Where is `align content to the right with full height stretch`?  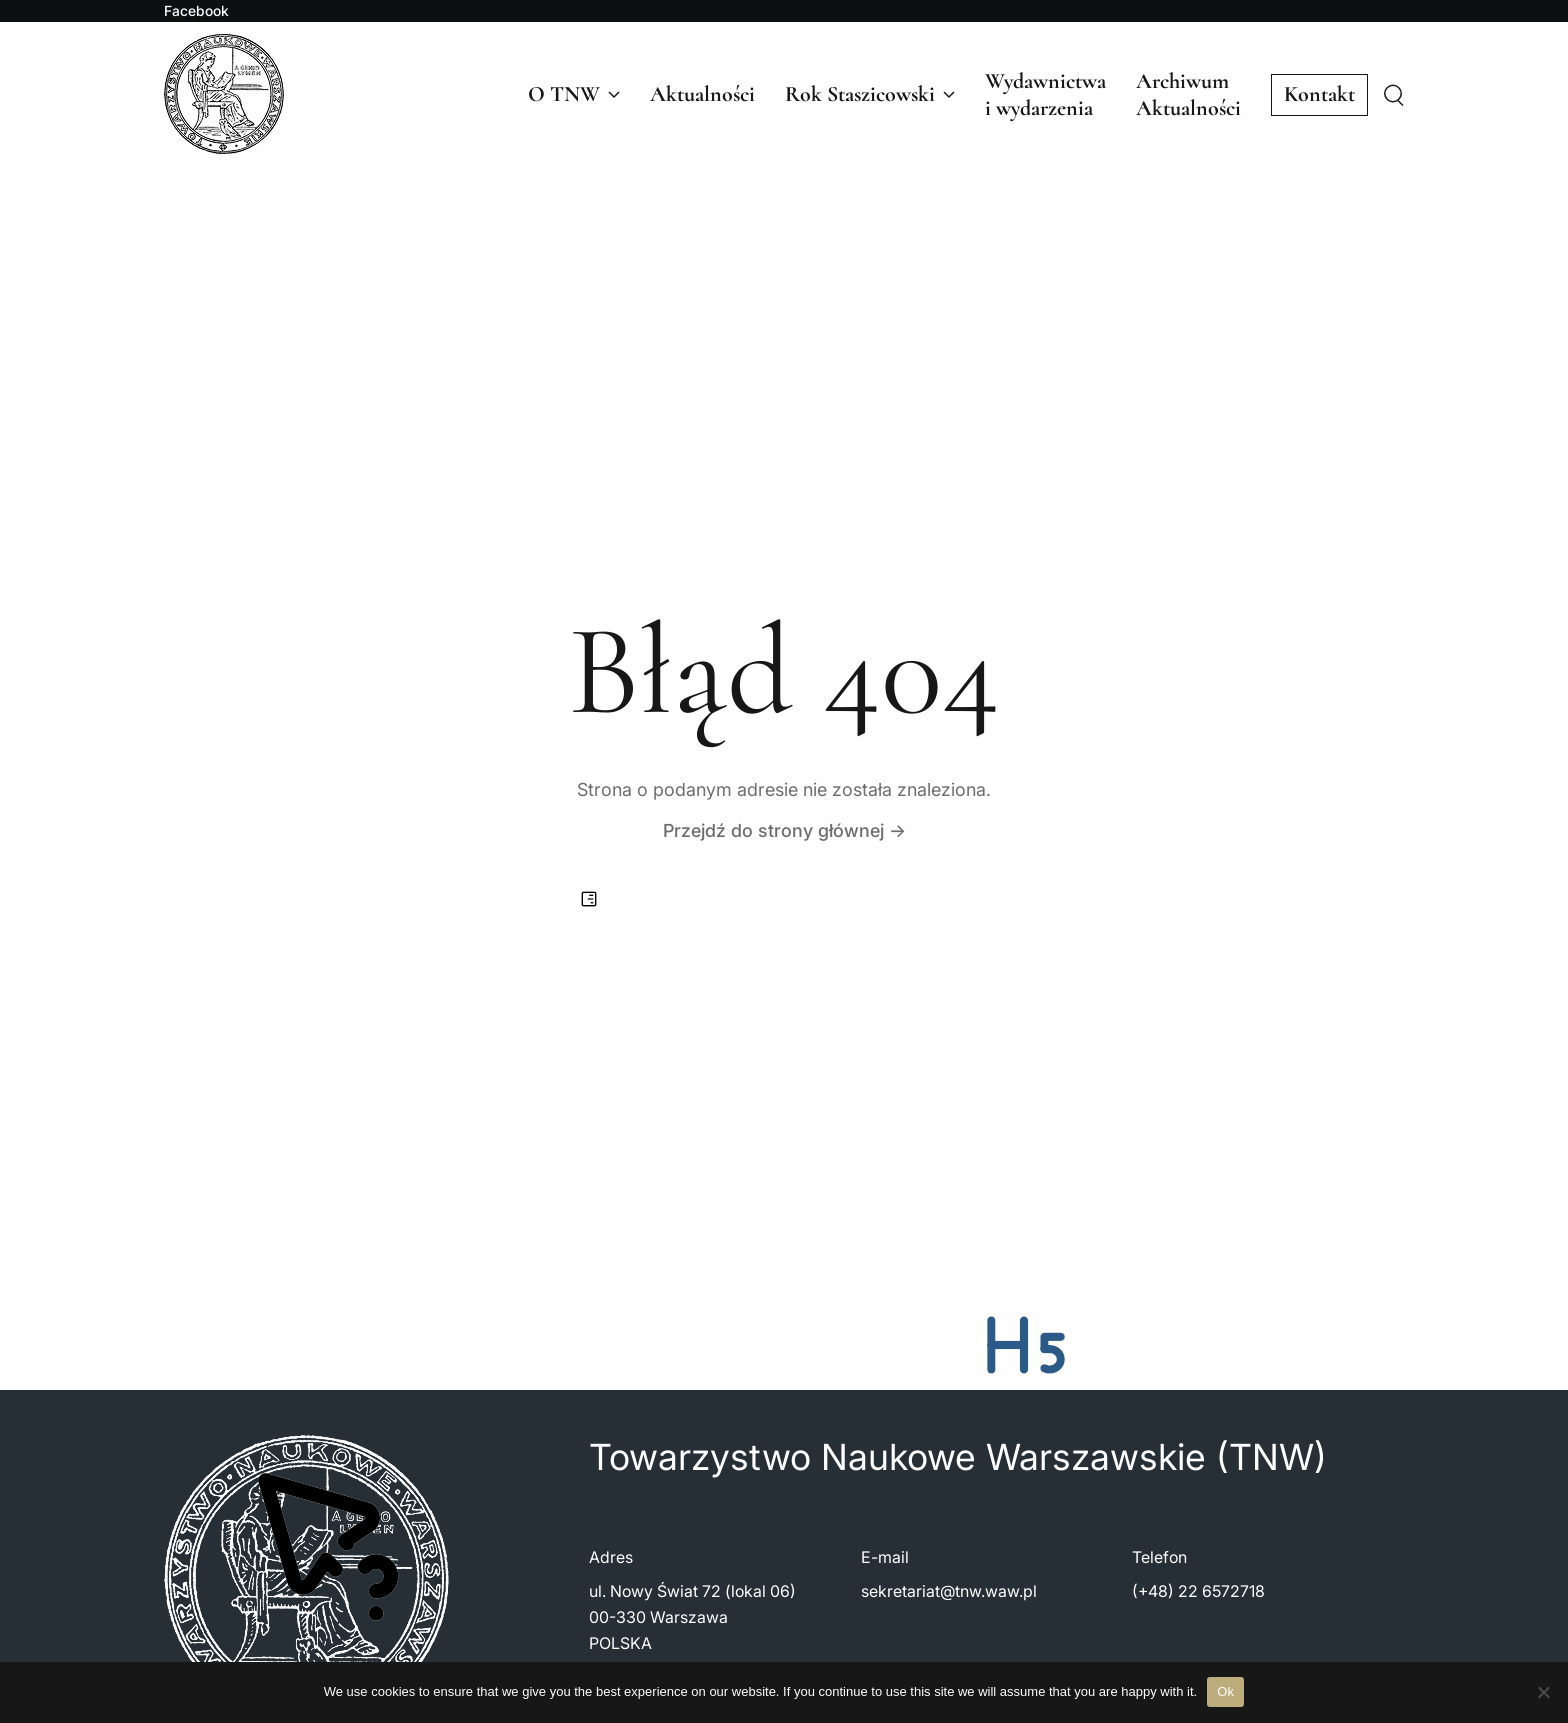
align content to the right with full height stretch is located at coordinates (589, 899).